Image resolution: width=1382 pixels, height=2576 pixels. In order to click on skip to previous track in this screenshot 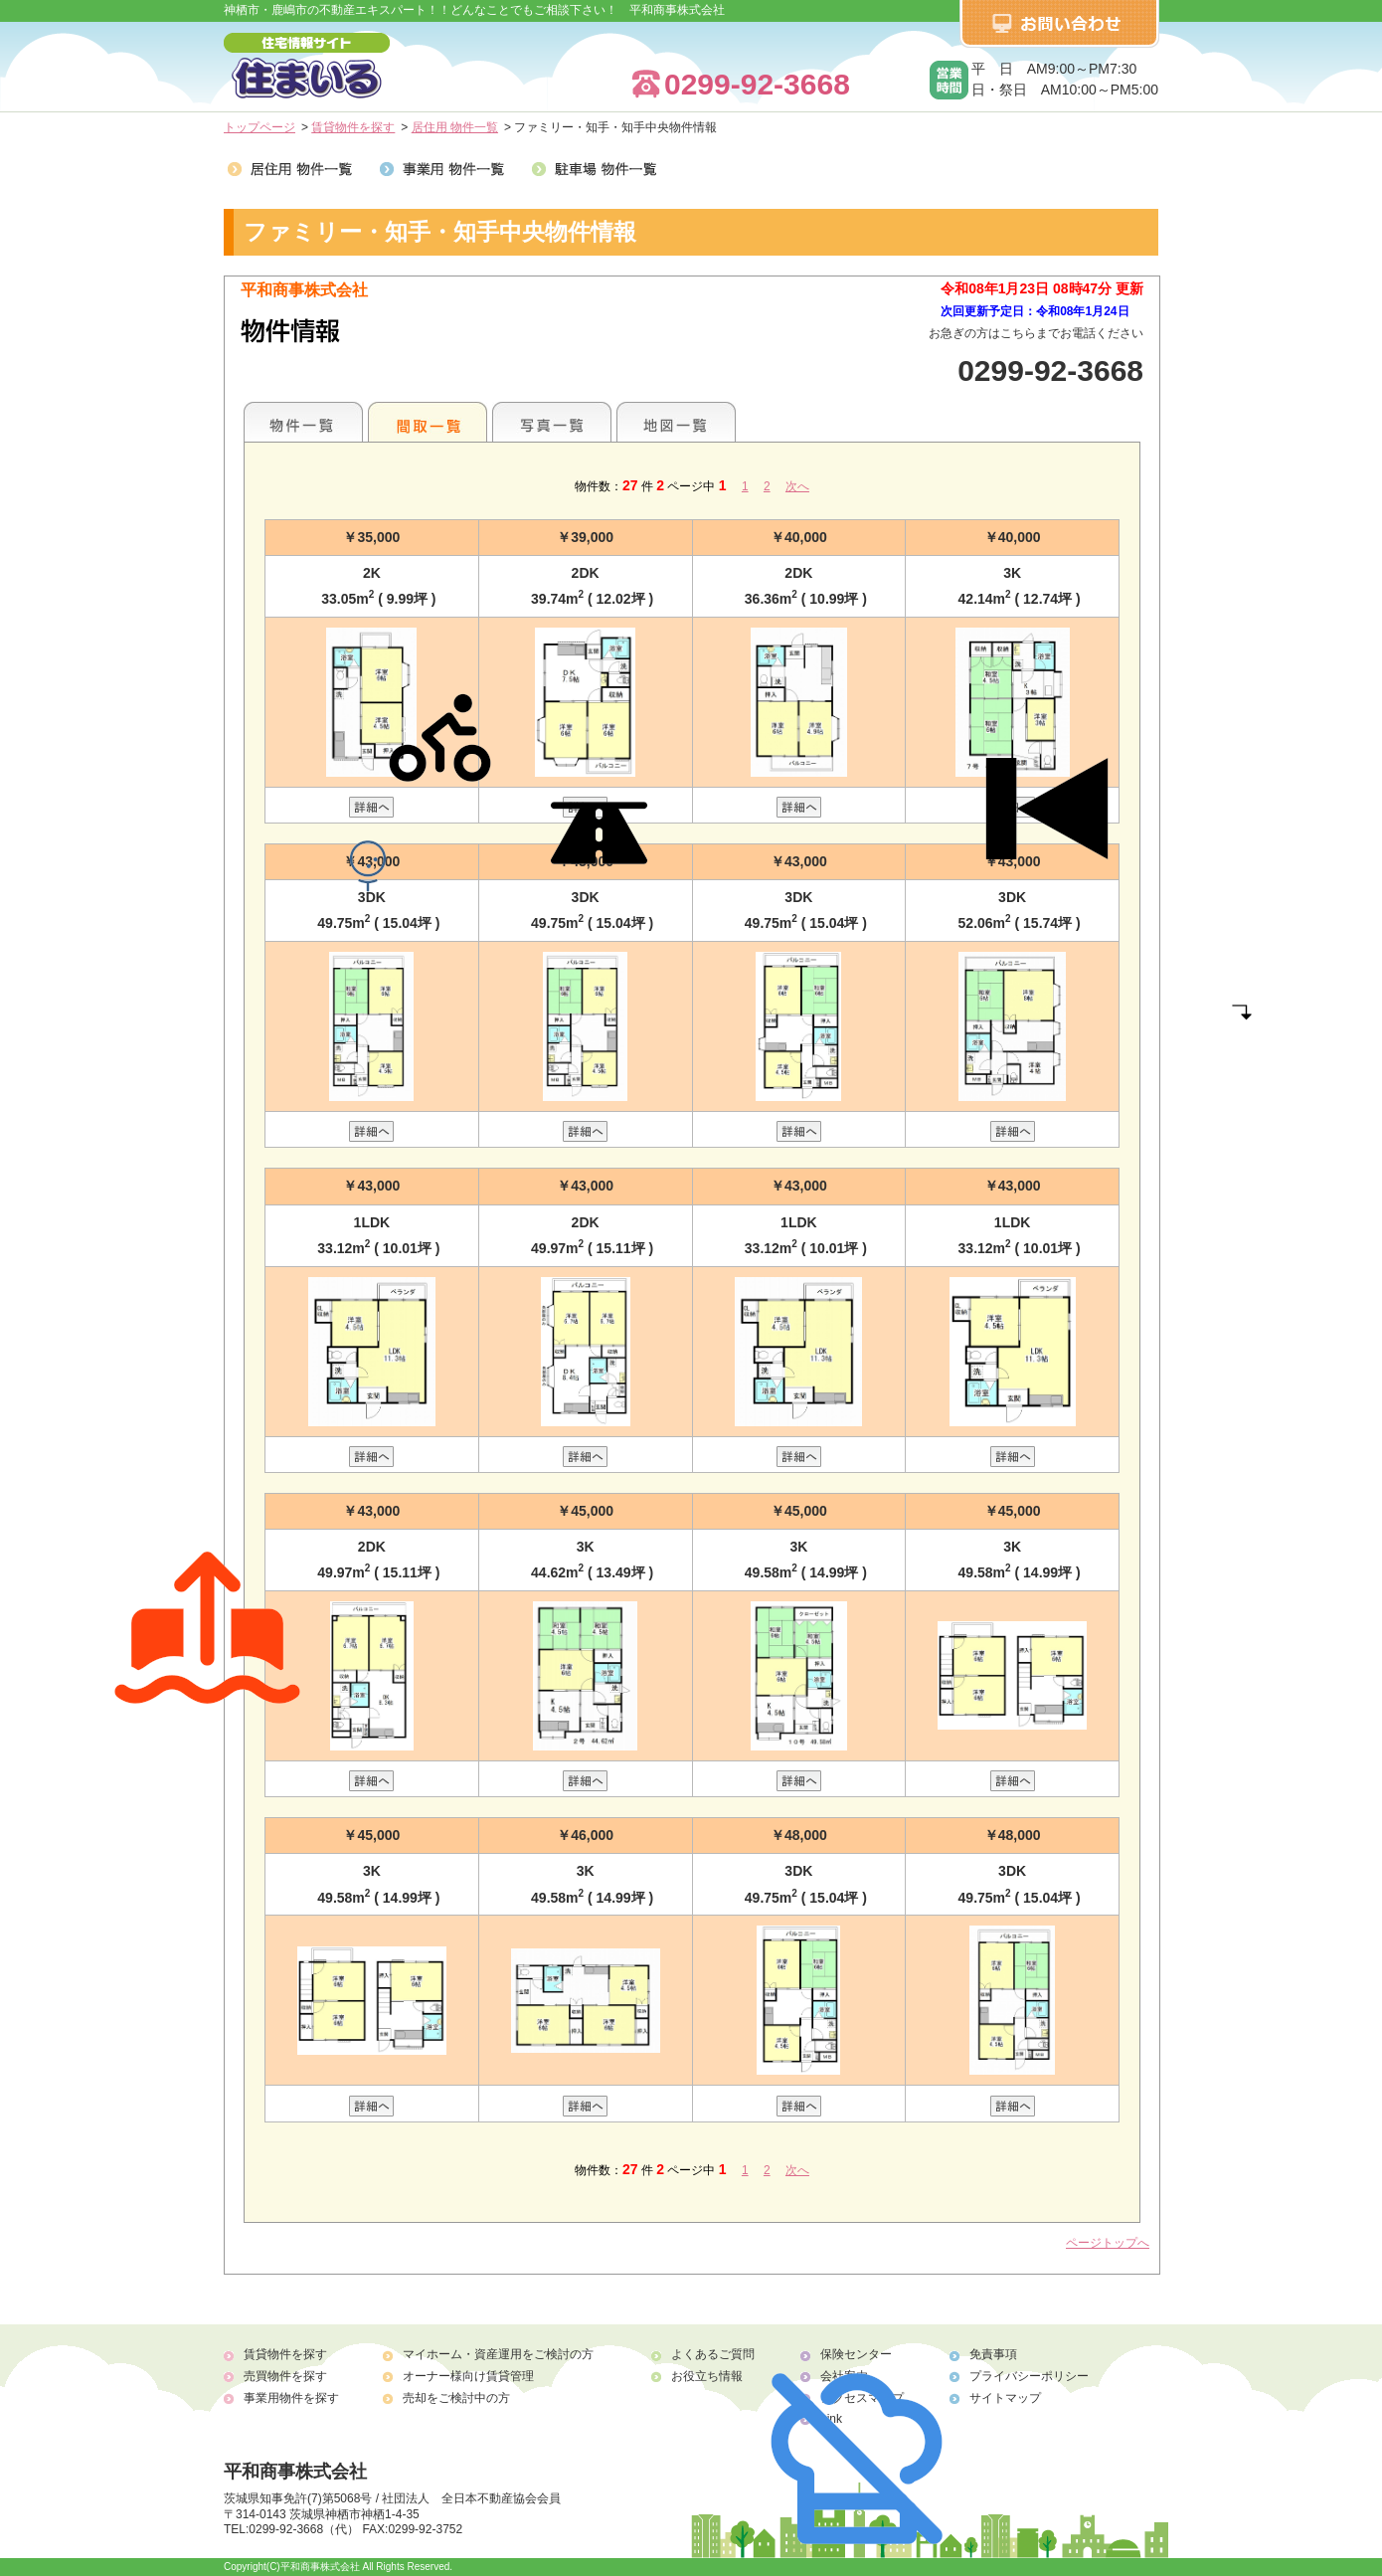, I will do `click(1047, 809)`.